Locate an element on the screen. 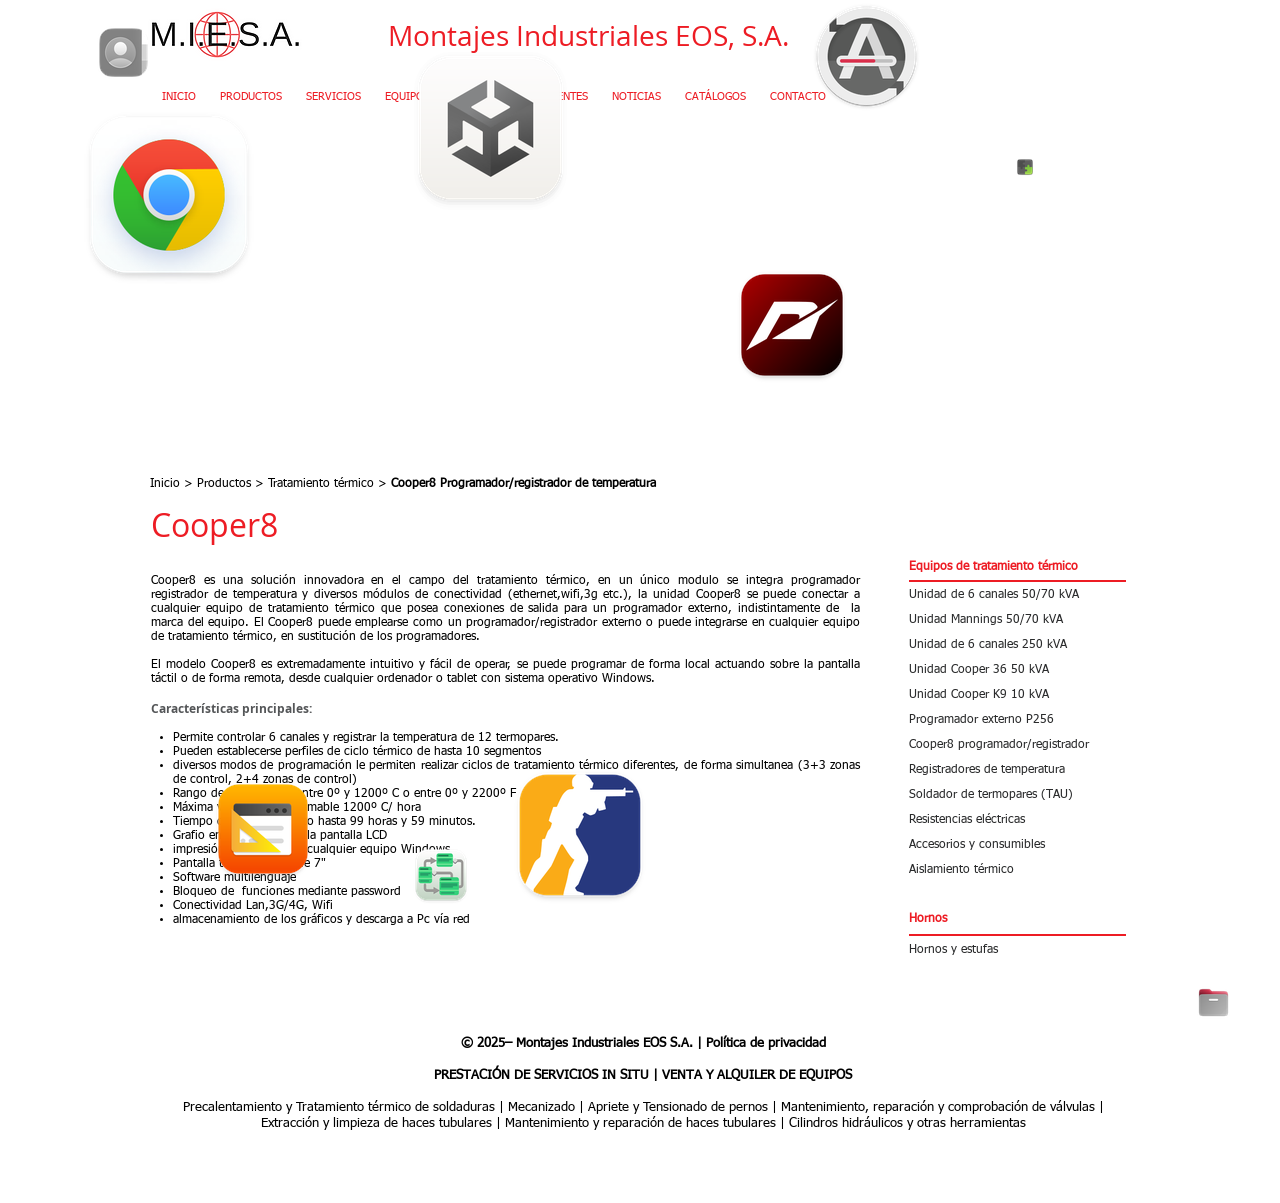  open Cambalache GTK UI designer app is located at coordinates (263, 829).